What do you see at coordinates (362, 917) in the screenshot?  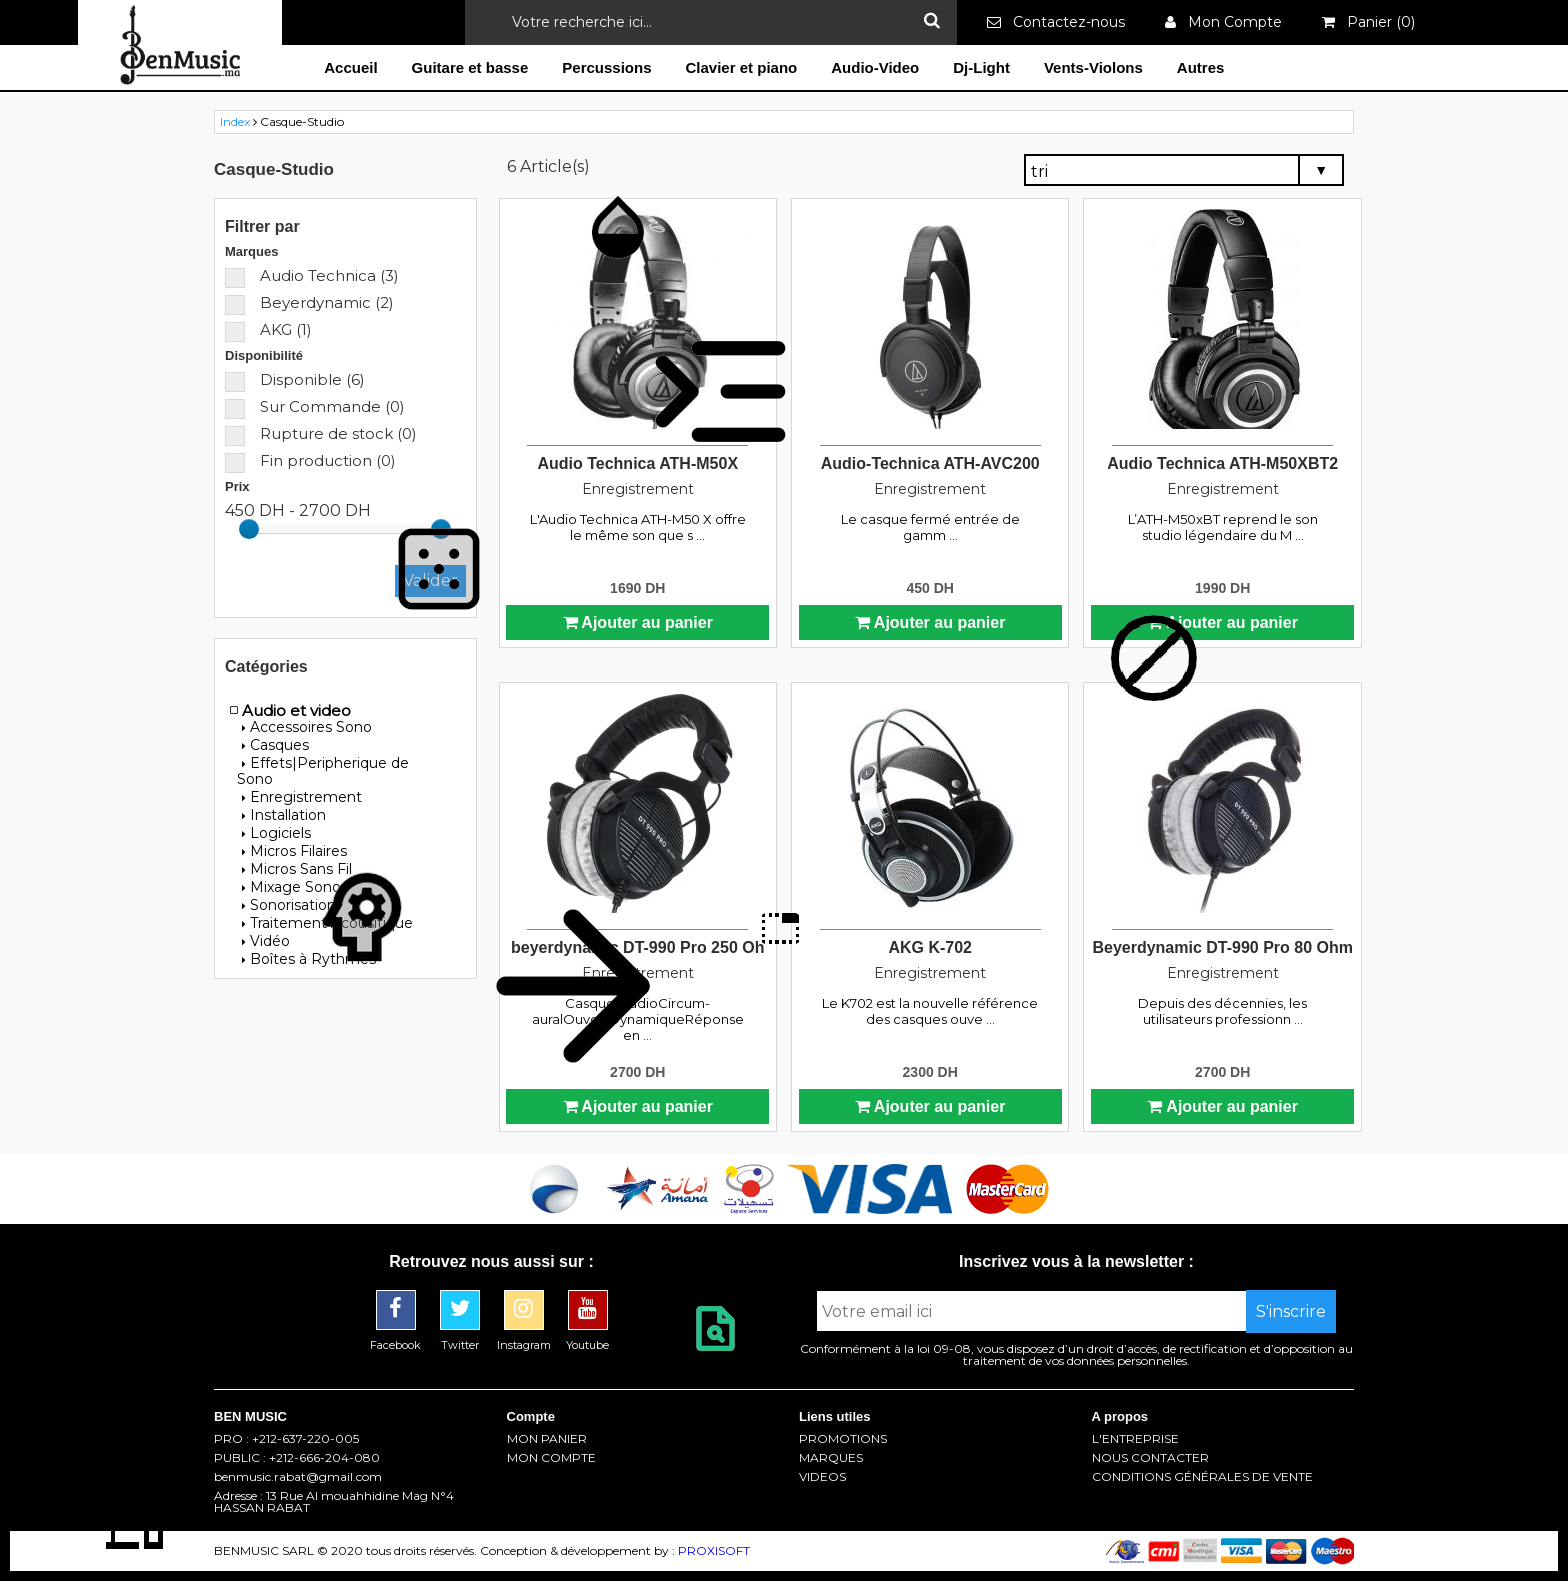 I see `access mental health or mindfulness features` at bounding box center [362, 917].